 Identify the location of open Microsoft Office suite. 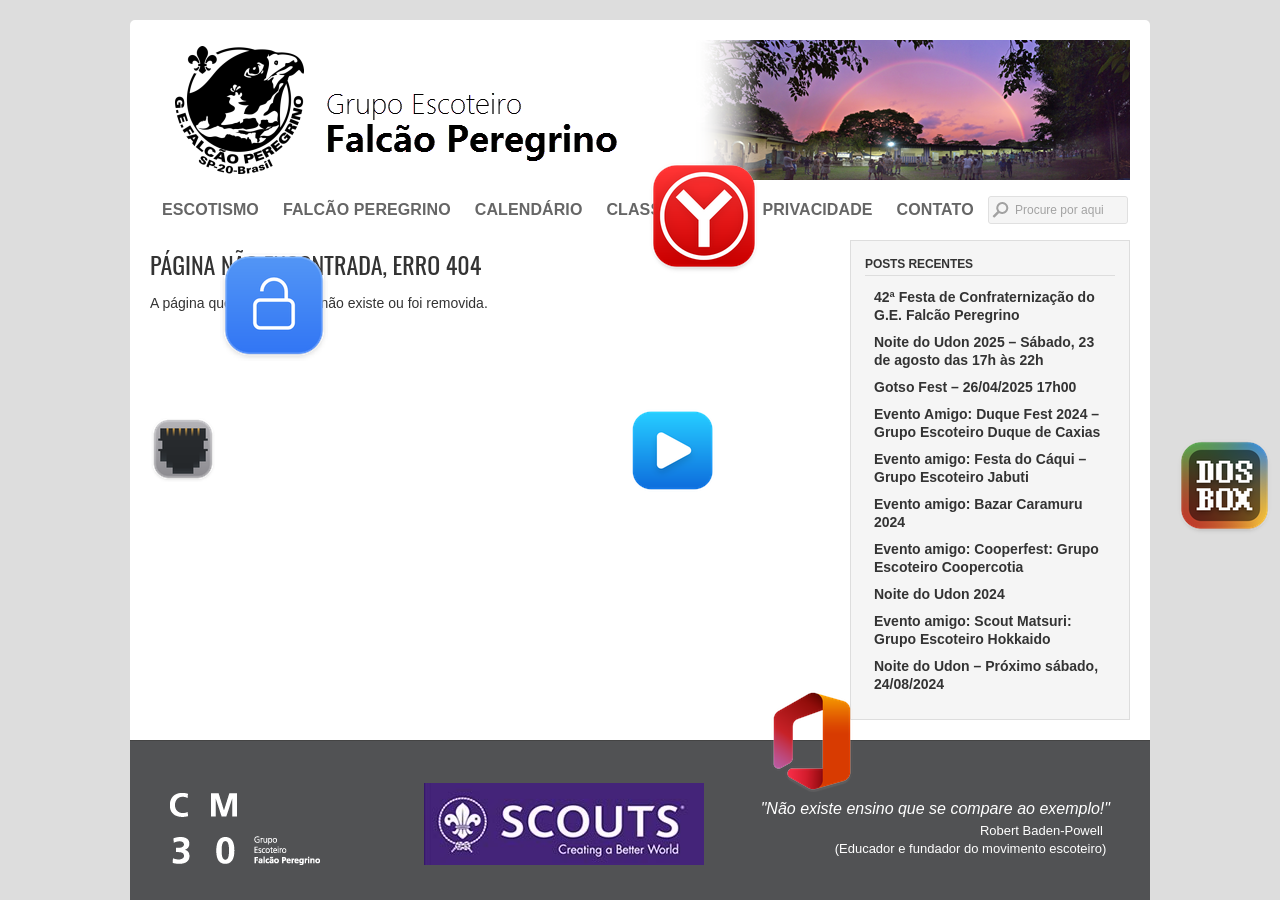
(812, 741).